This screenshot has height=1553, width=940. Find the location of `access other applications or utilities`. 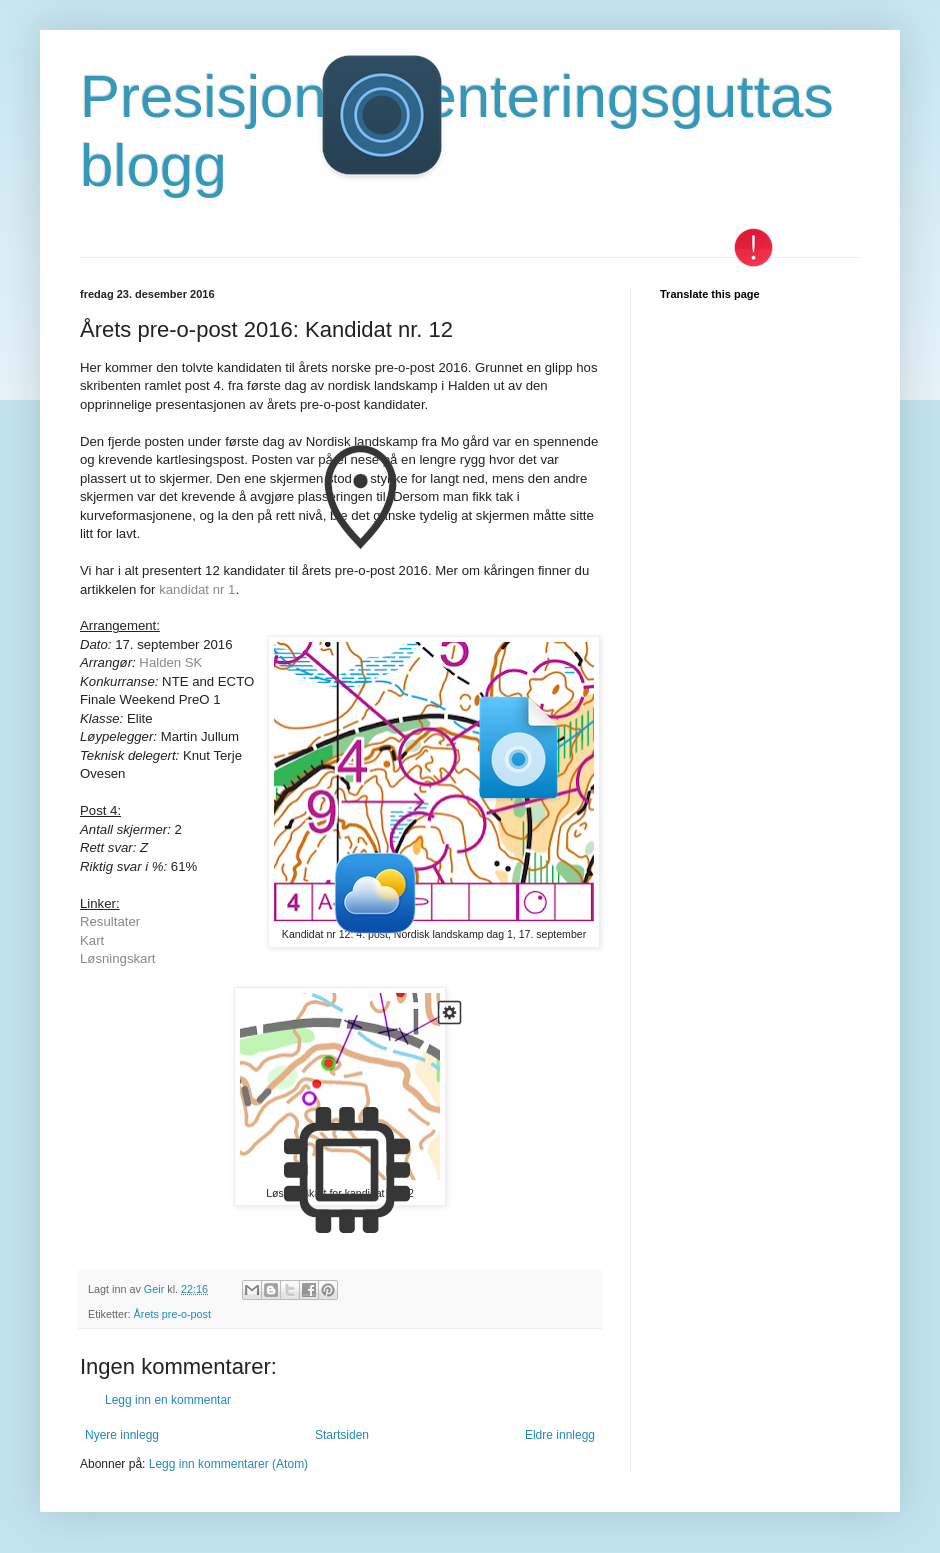

access other applications or utilities is located at coordinates (449, 1012).